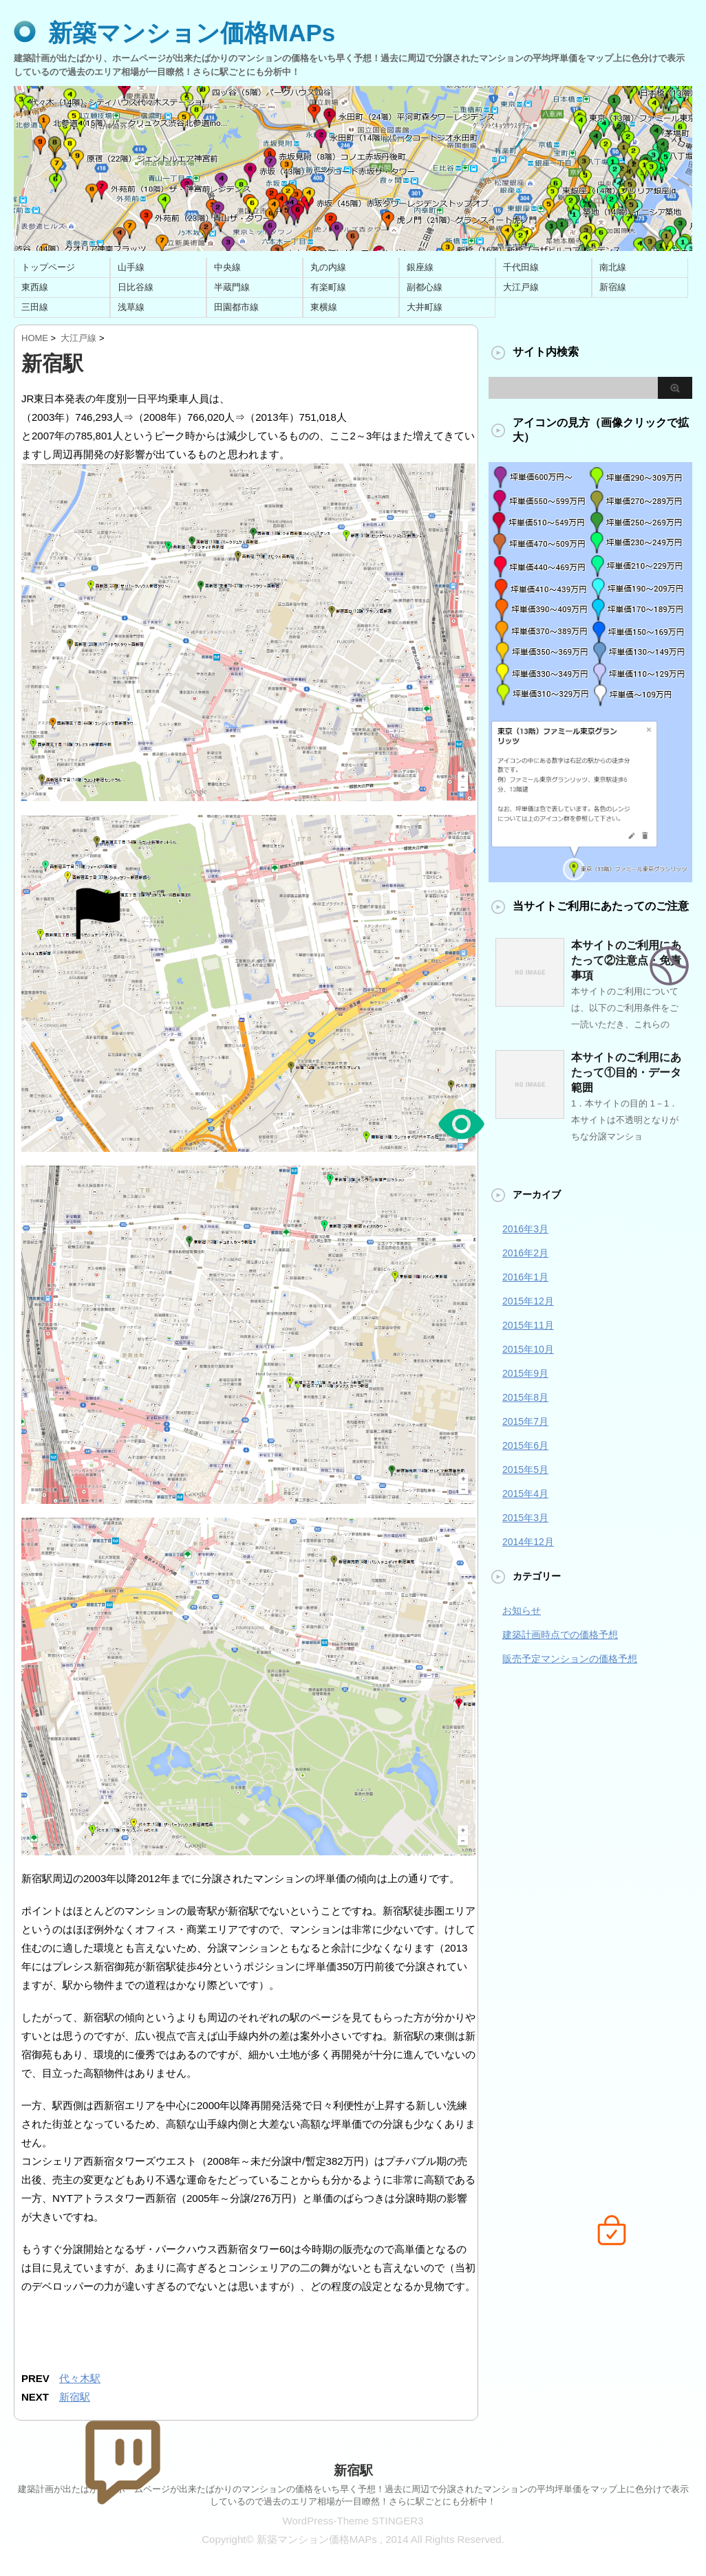  Describe the element at coordinates (612, 2230) in the screenshot. I see `order confirmed or purchase complete` at that location.